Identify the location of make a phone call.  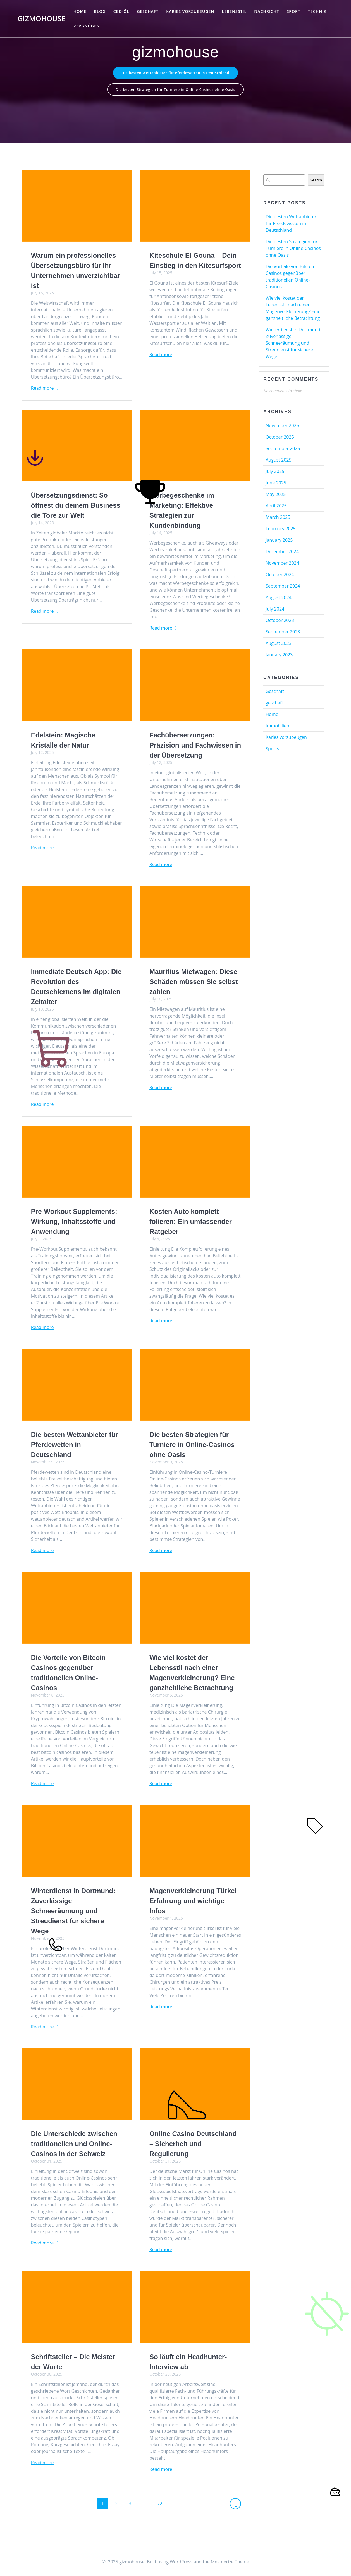
(55, 1945).